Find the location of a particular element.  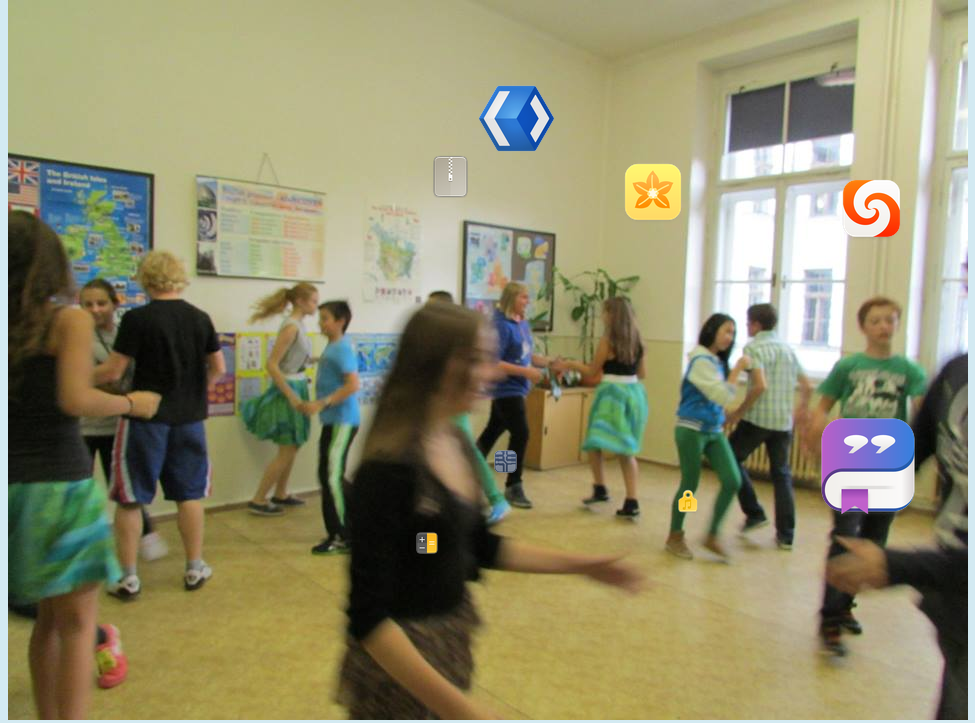

open gerbview nightly app for viewing gerber PCB files is located at coordinates (505, 461).